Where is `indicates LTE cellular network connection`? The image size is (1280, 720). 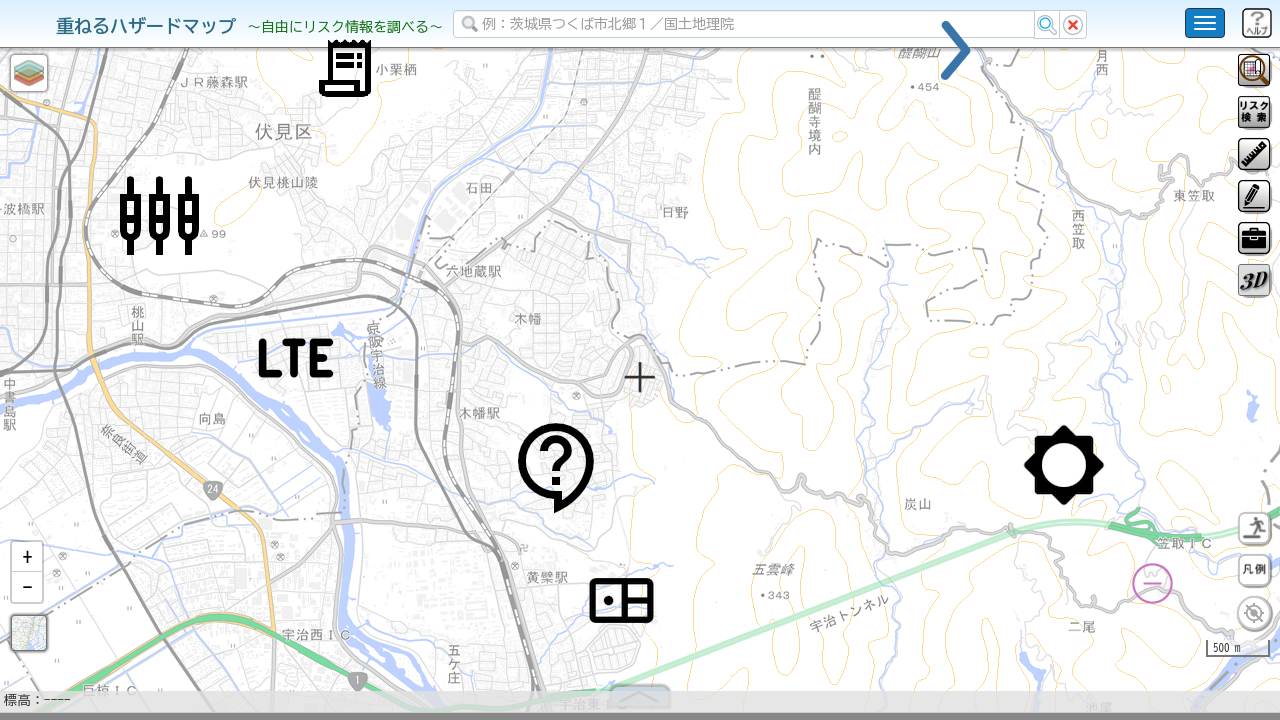
indicates LTE cellular network connection is located at coordinates (294, 358).